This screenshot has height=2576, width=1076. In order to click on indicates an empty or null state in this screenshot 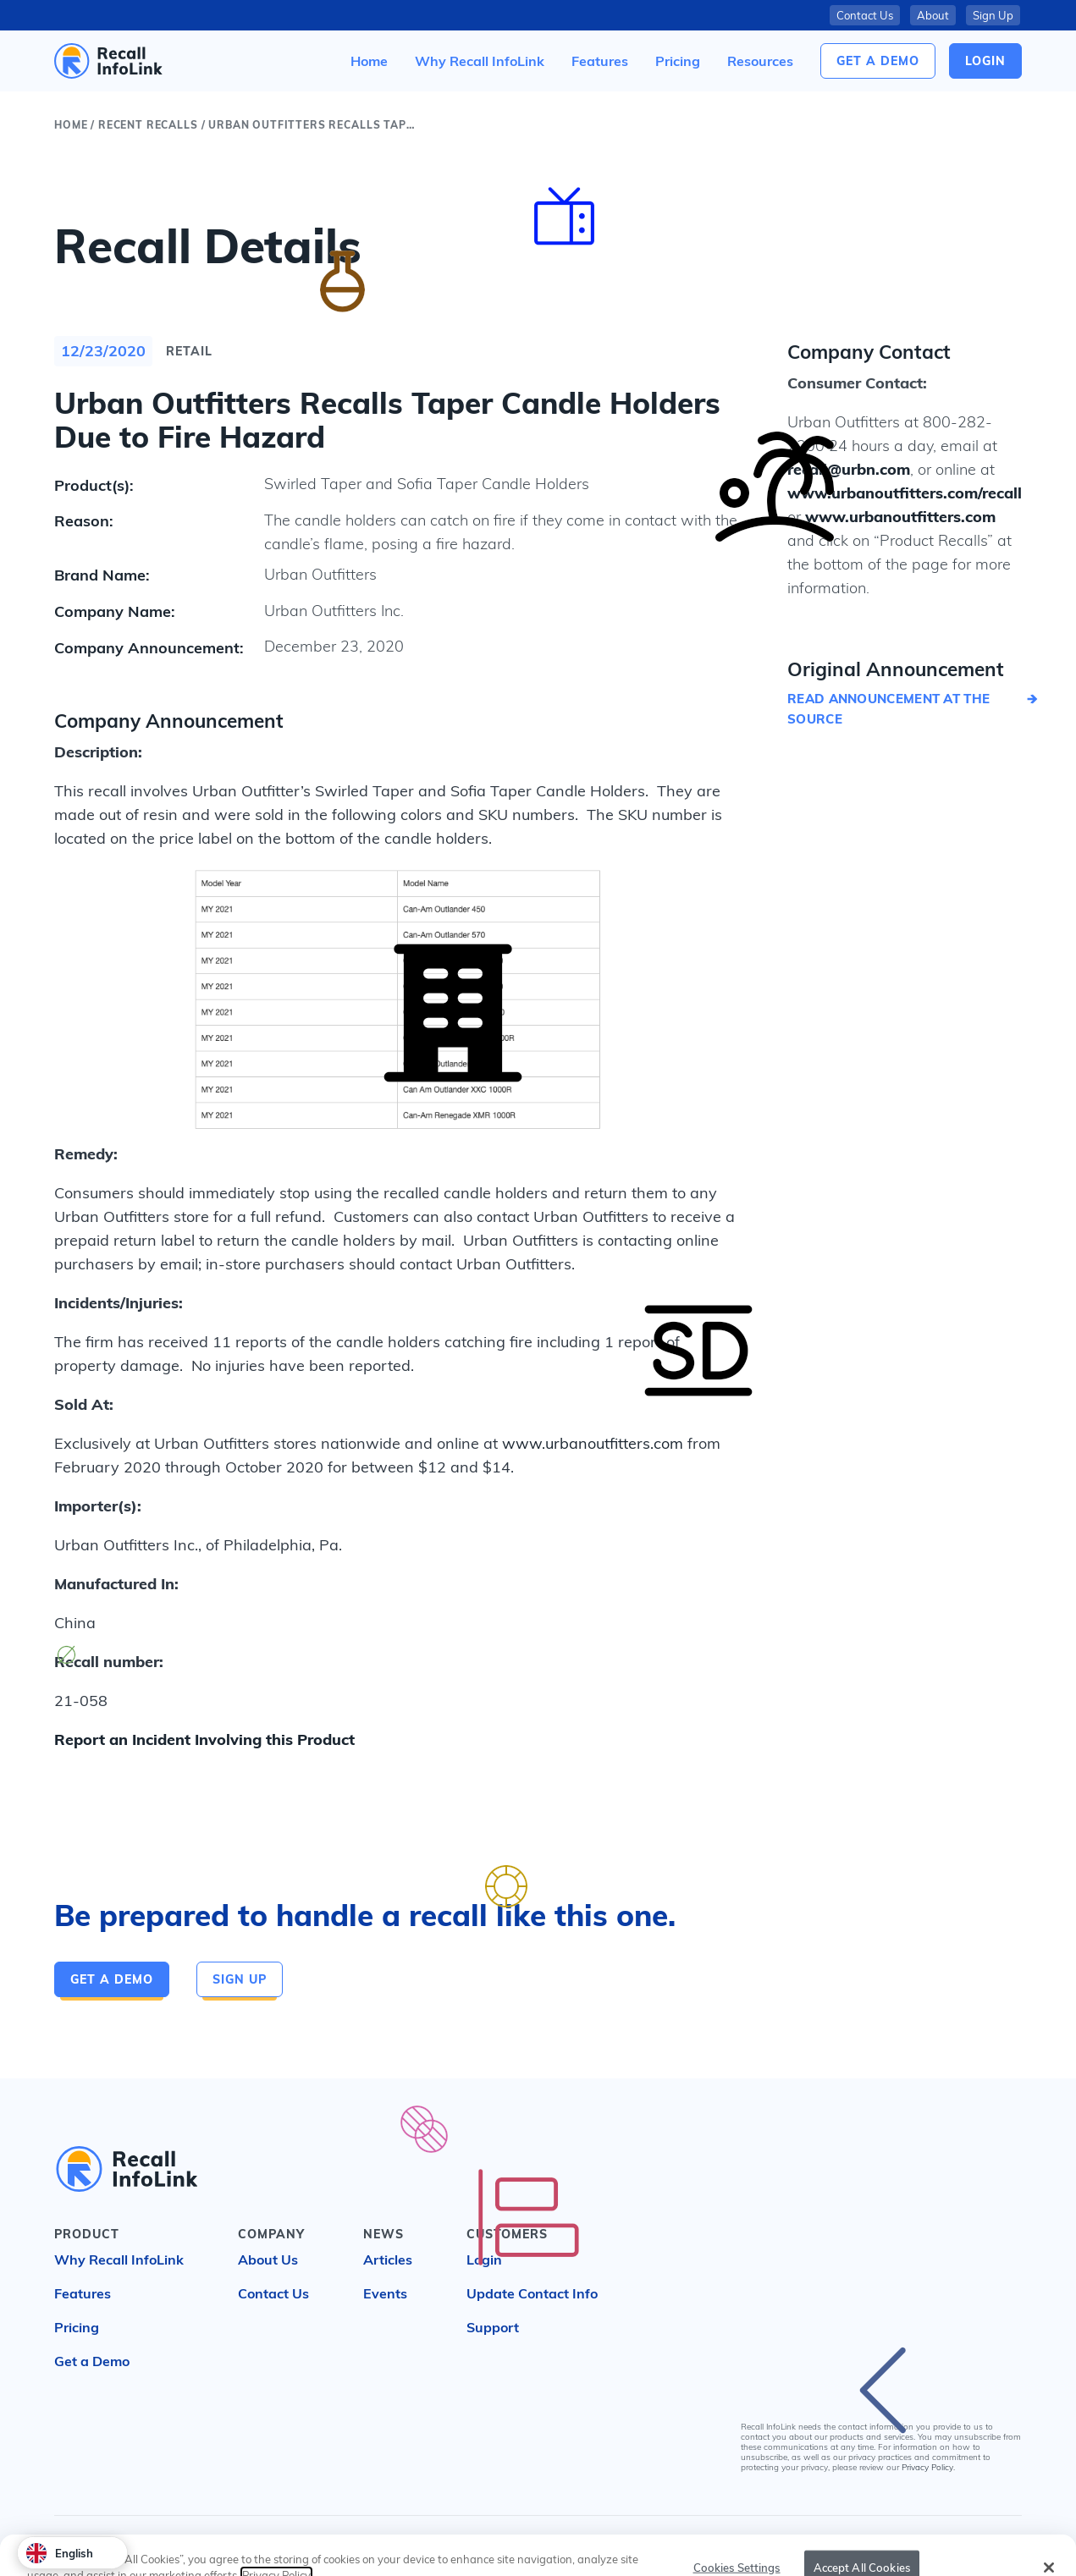, I will do `click(66, 1654)`.